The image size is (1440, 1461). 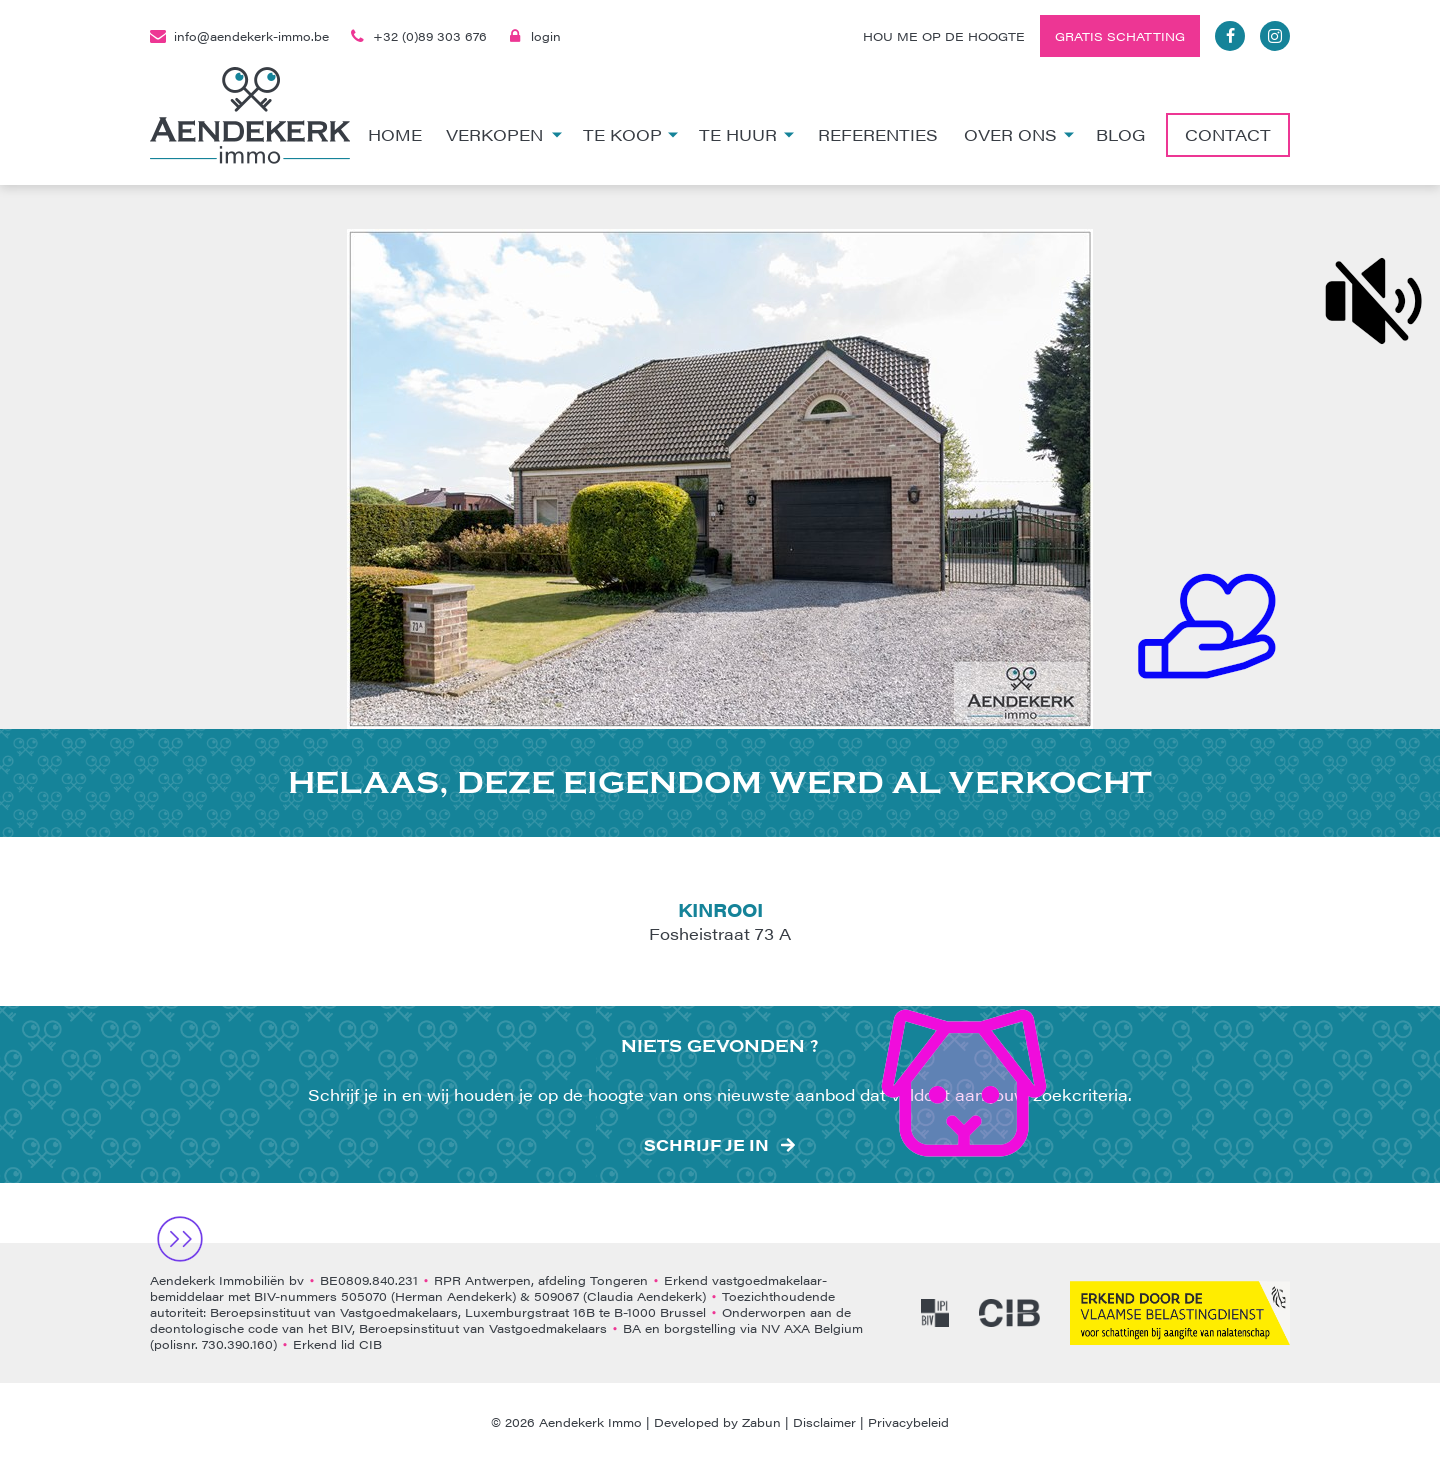 What do you see at coordinates (1211, 628) in the screenshot?
I see `donate or make a charitable contribution` at bounding box center [1211, 628].